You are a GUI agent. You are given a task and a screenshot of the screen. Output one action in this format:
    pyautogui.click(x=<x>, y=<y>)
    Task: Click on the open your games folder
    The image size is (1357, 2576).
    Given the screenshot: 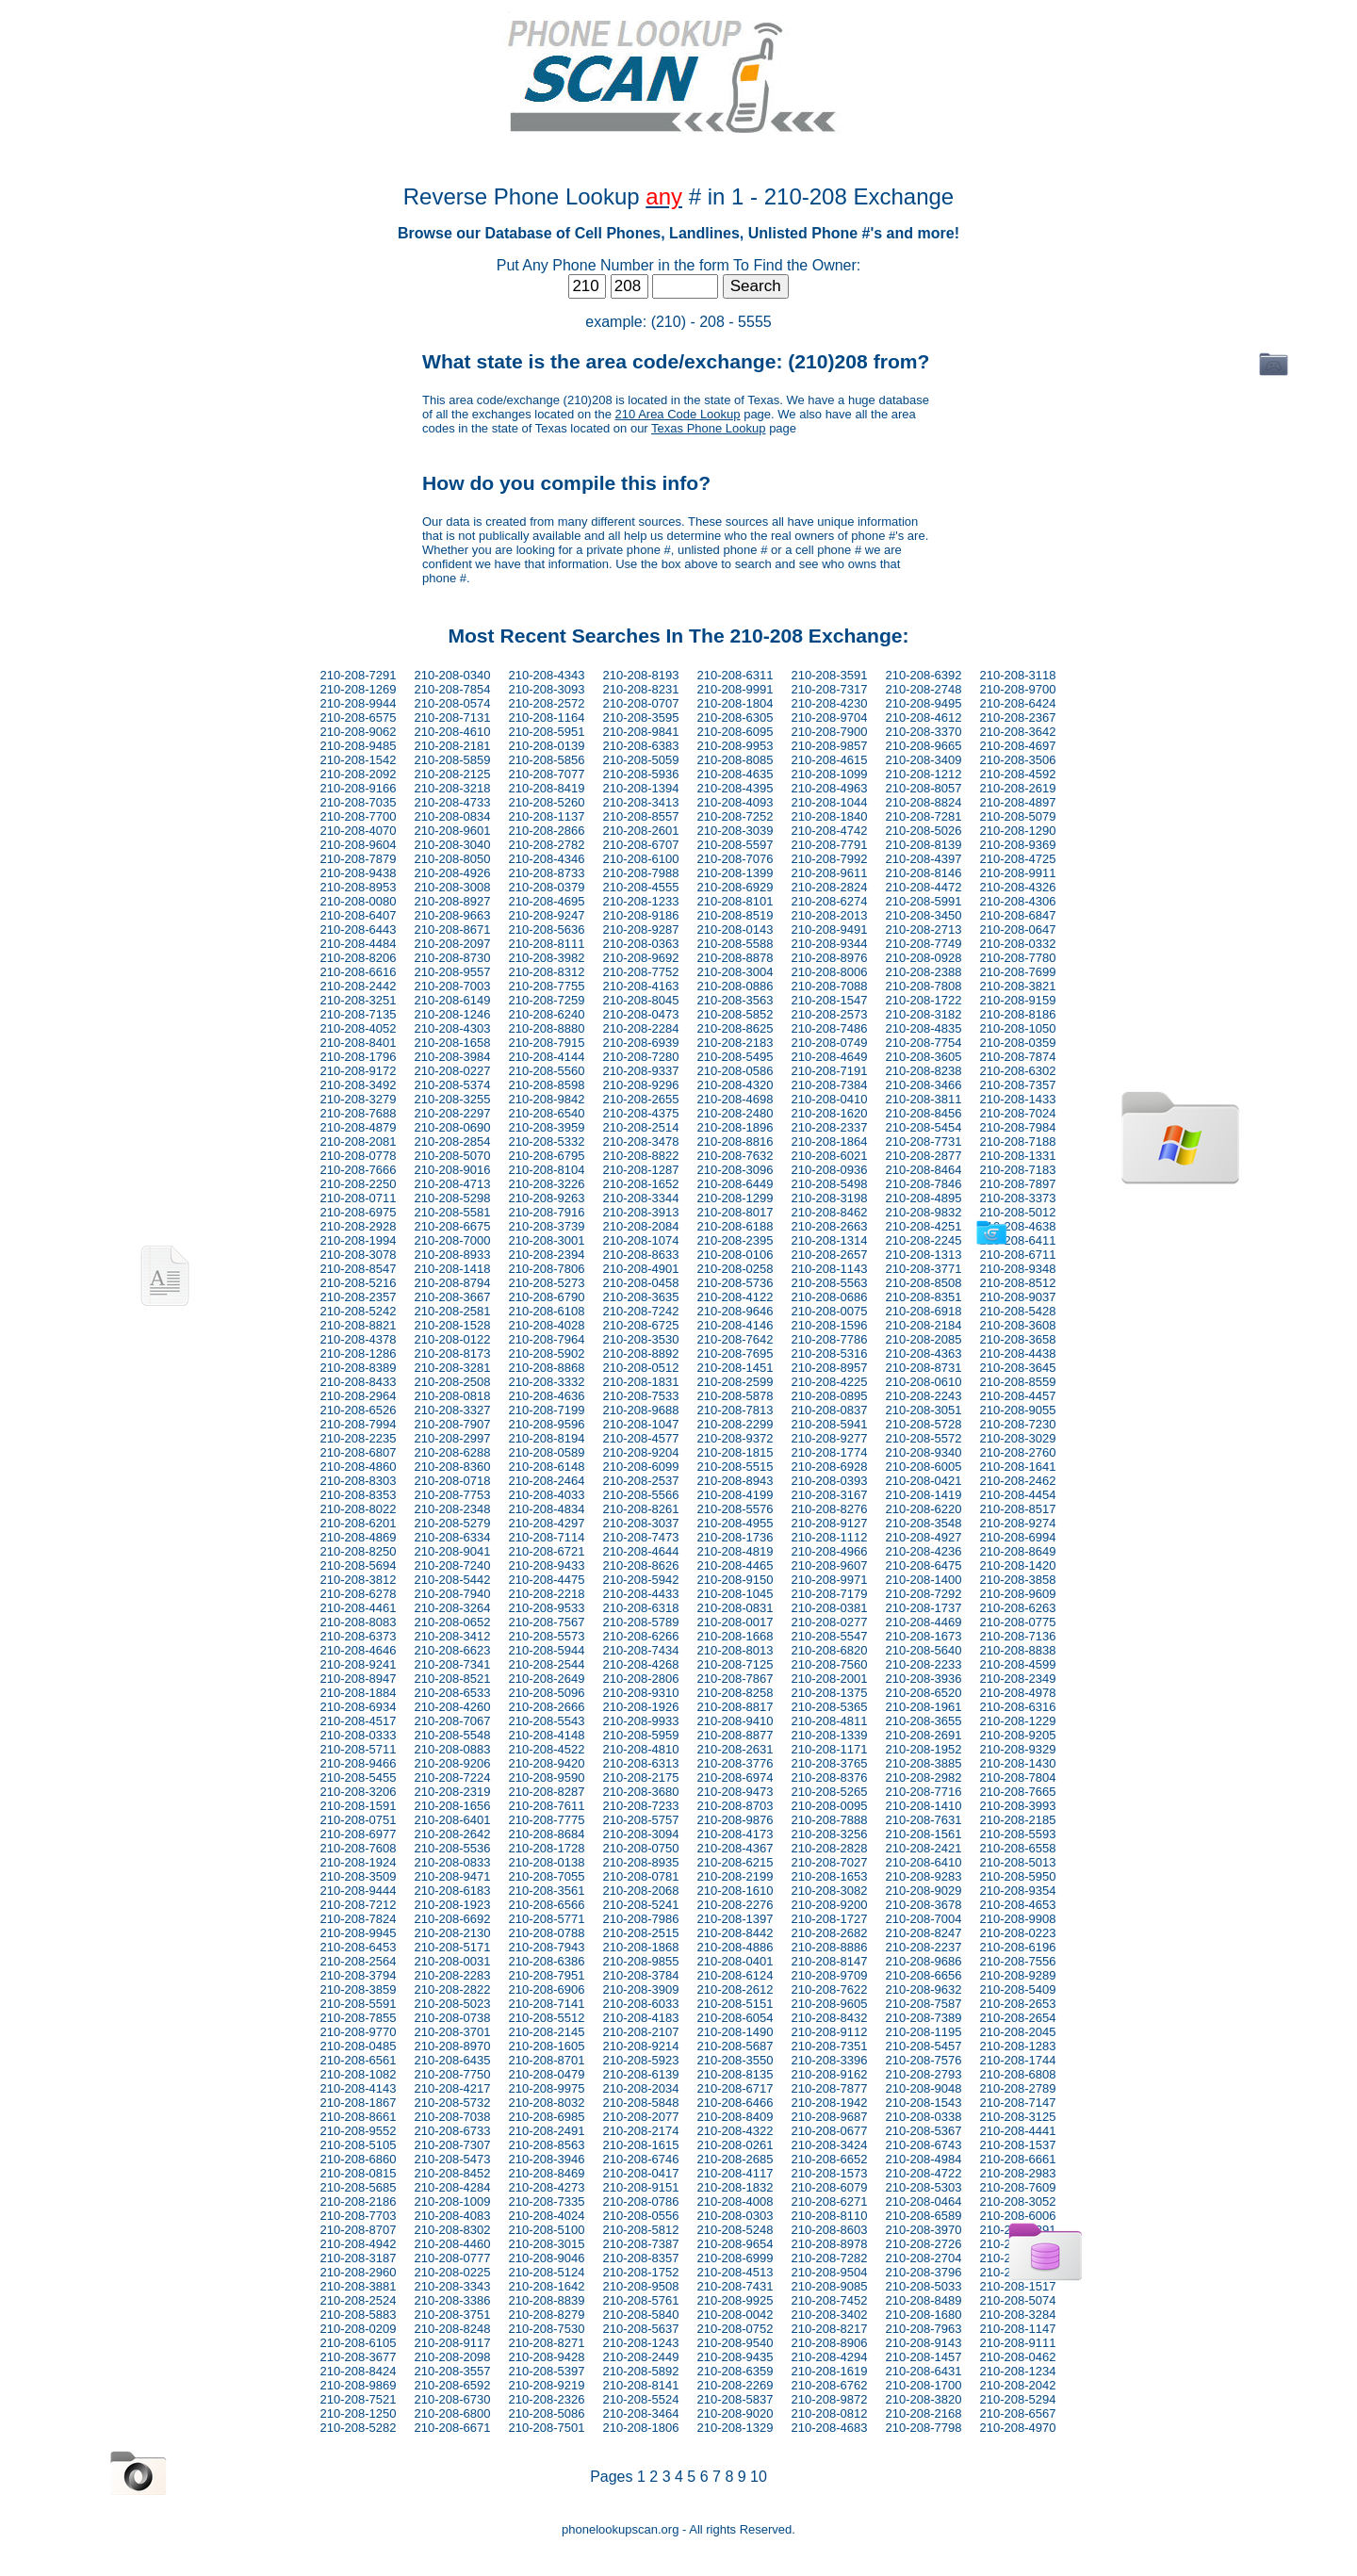 What is the action you would take?
    pyautogui.click(x=1273, y=364)
    